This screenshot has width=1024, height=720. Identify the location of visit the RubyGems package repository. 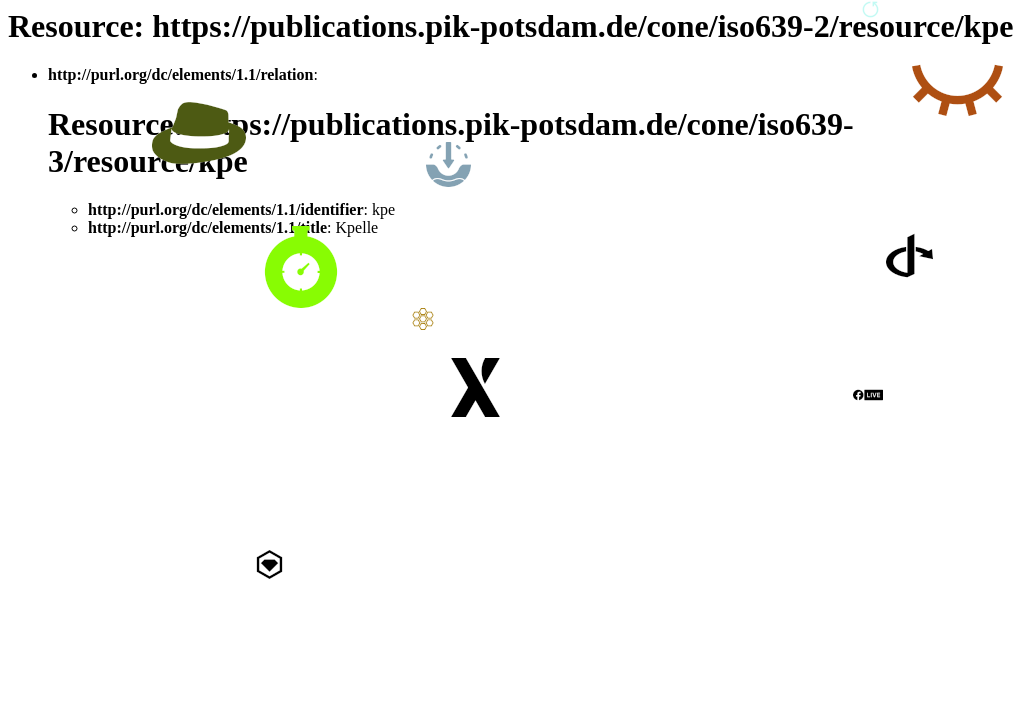
(269, 564).